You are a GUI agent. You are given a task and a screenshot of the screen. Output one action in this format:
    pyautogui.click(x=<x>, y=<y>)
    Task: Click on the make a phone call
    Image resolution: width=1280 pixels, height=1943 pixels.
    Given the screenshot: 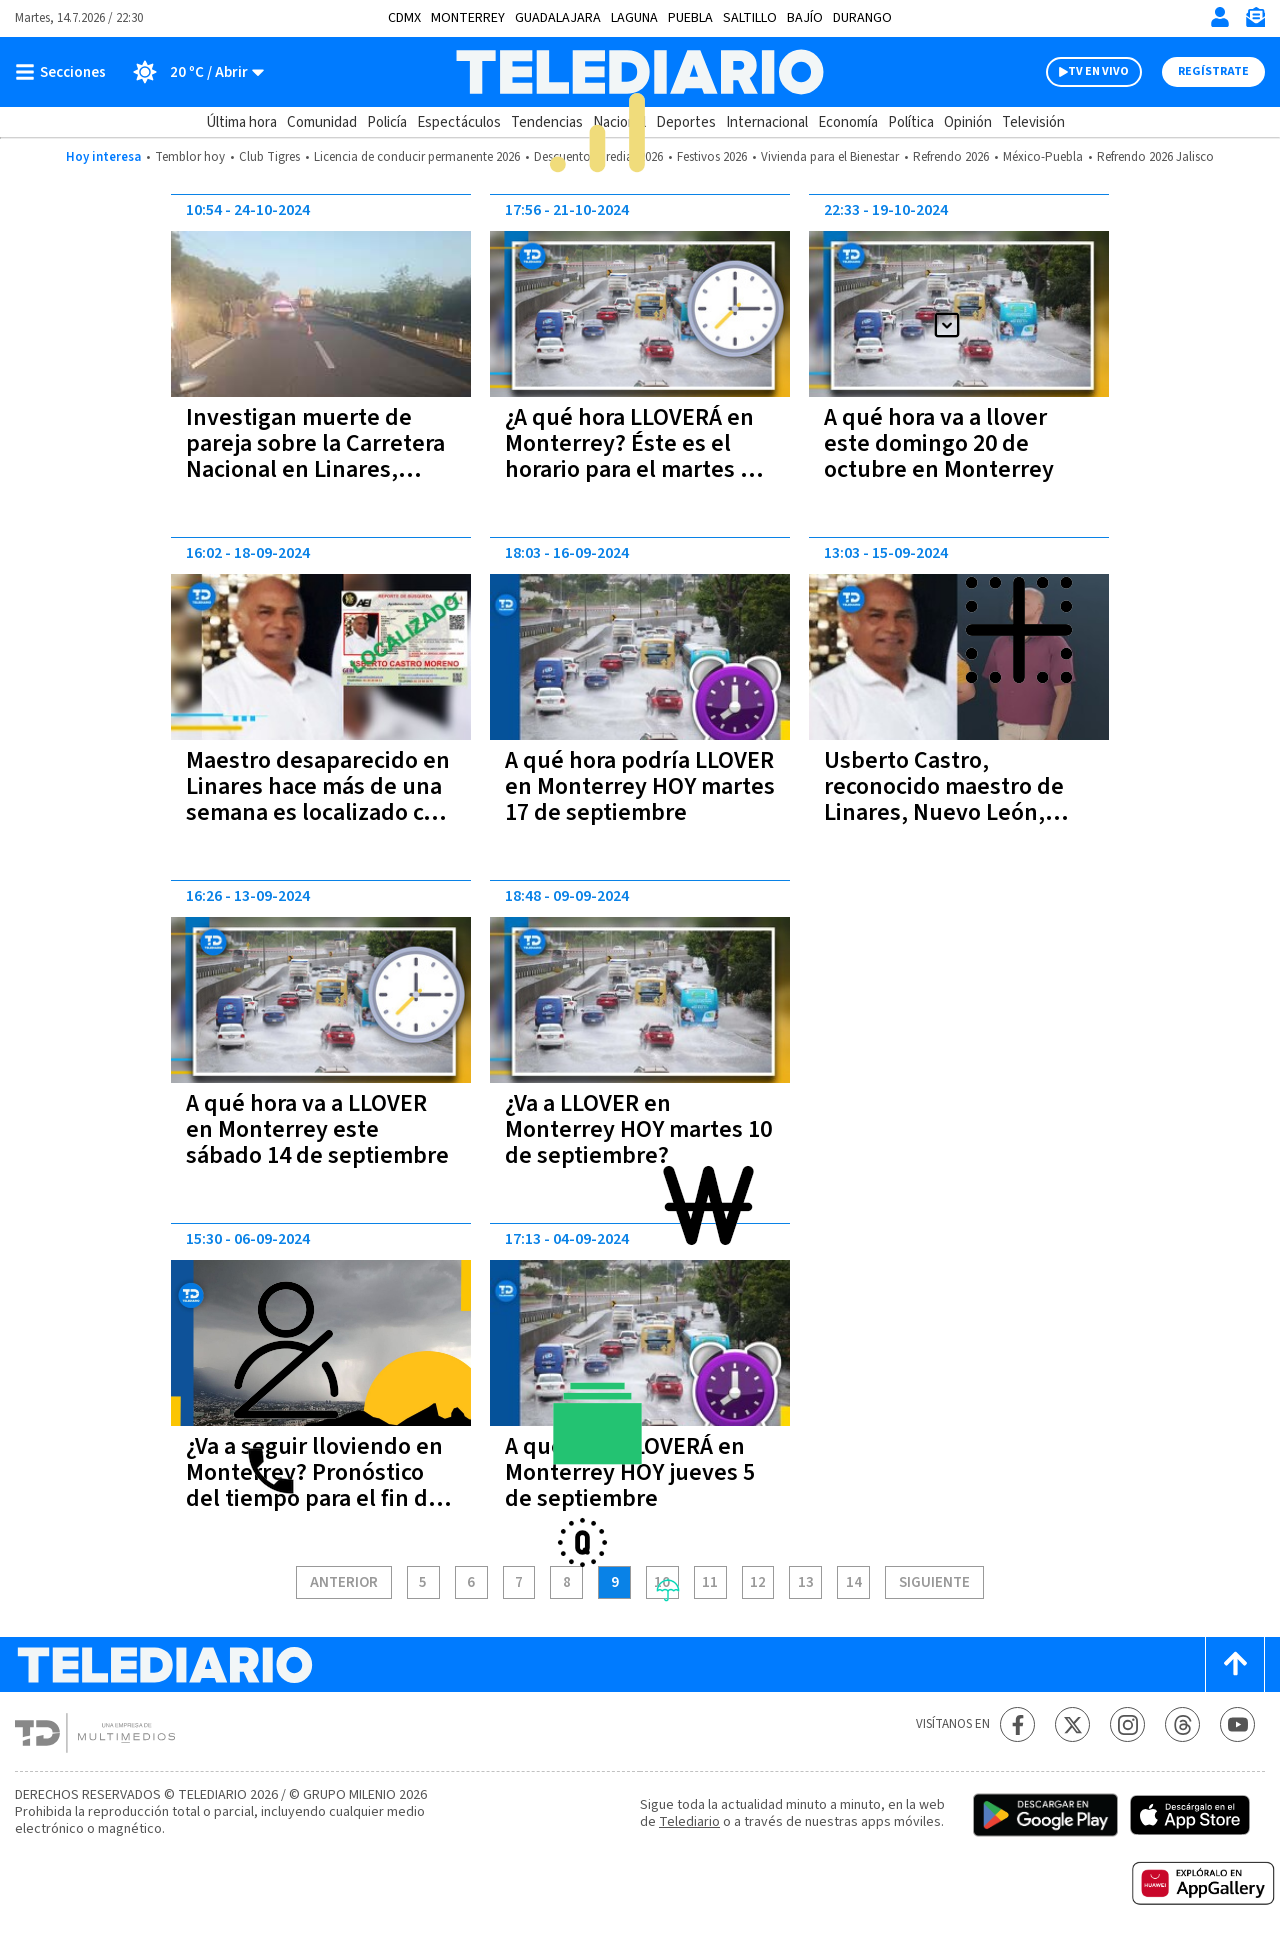 What is the action you would take?
    pyautogui.click(x=271, y=1471)
    